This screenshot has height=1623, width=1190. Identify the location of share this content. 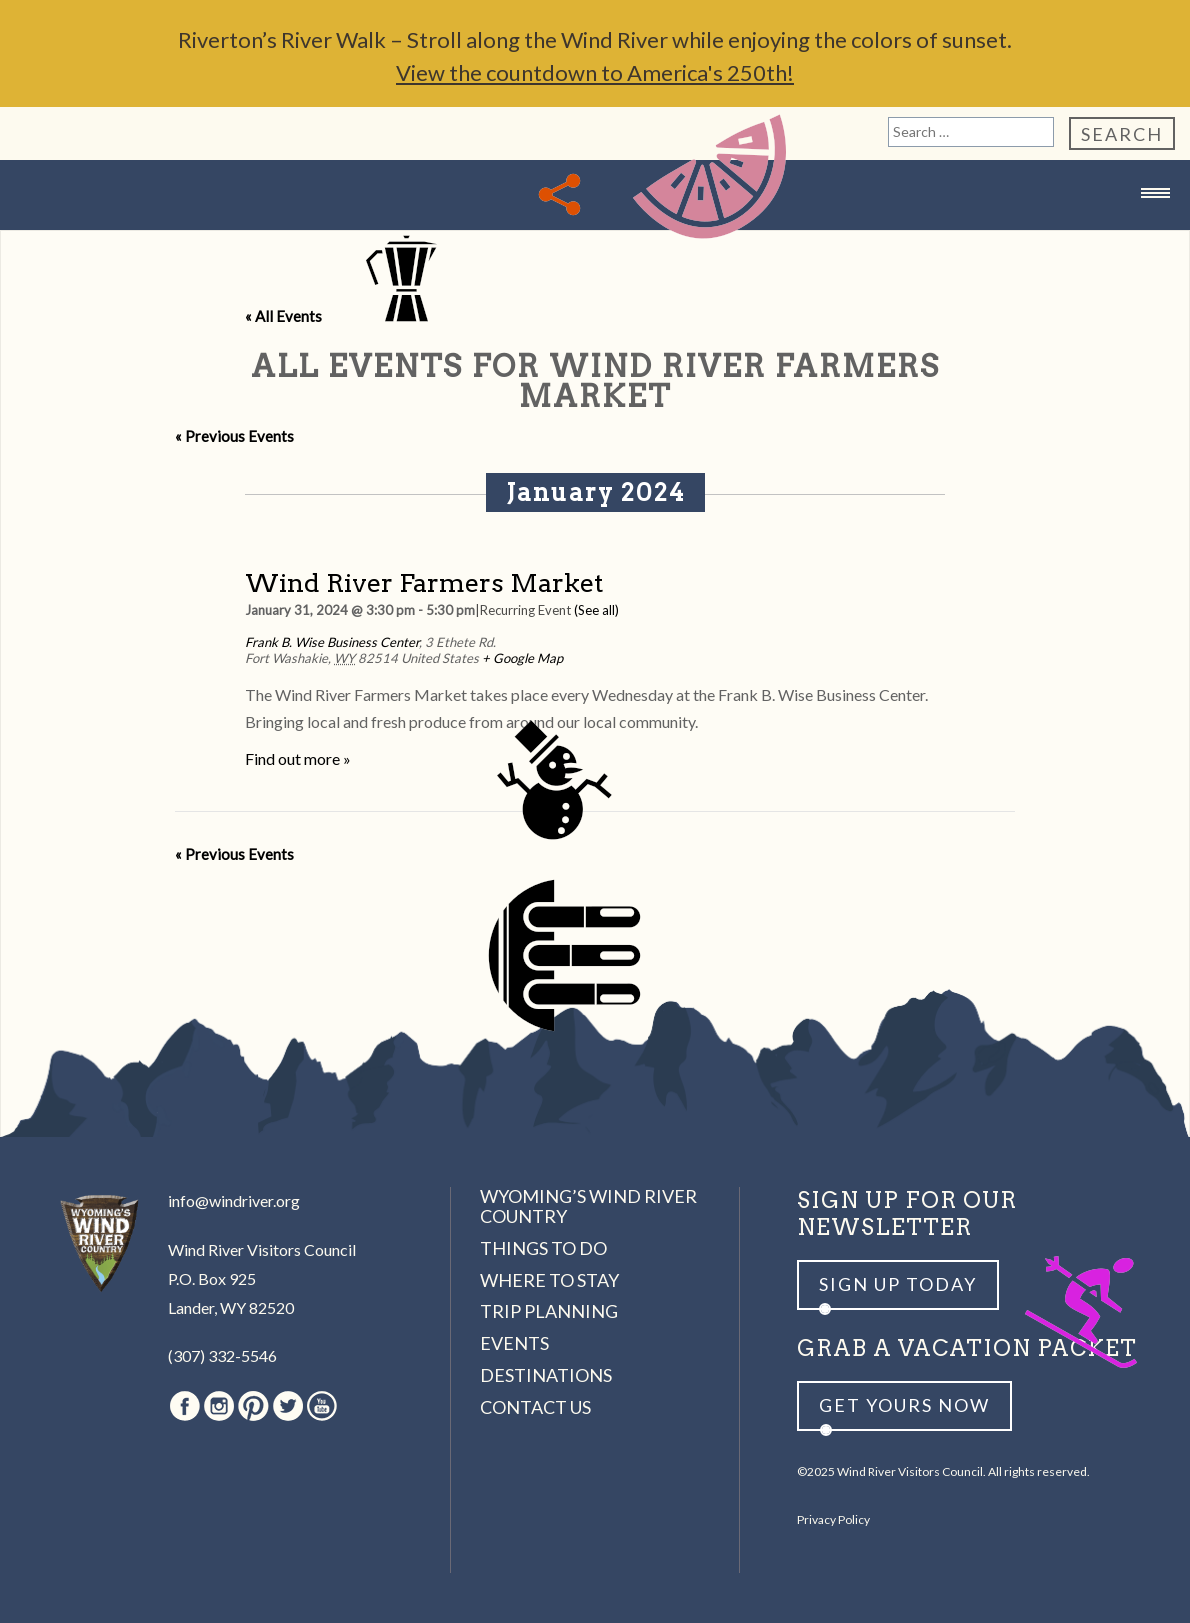
(559, 194).